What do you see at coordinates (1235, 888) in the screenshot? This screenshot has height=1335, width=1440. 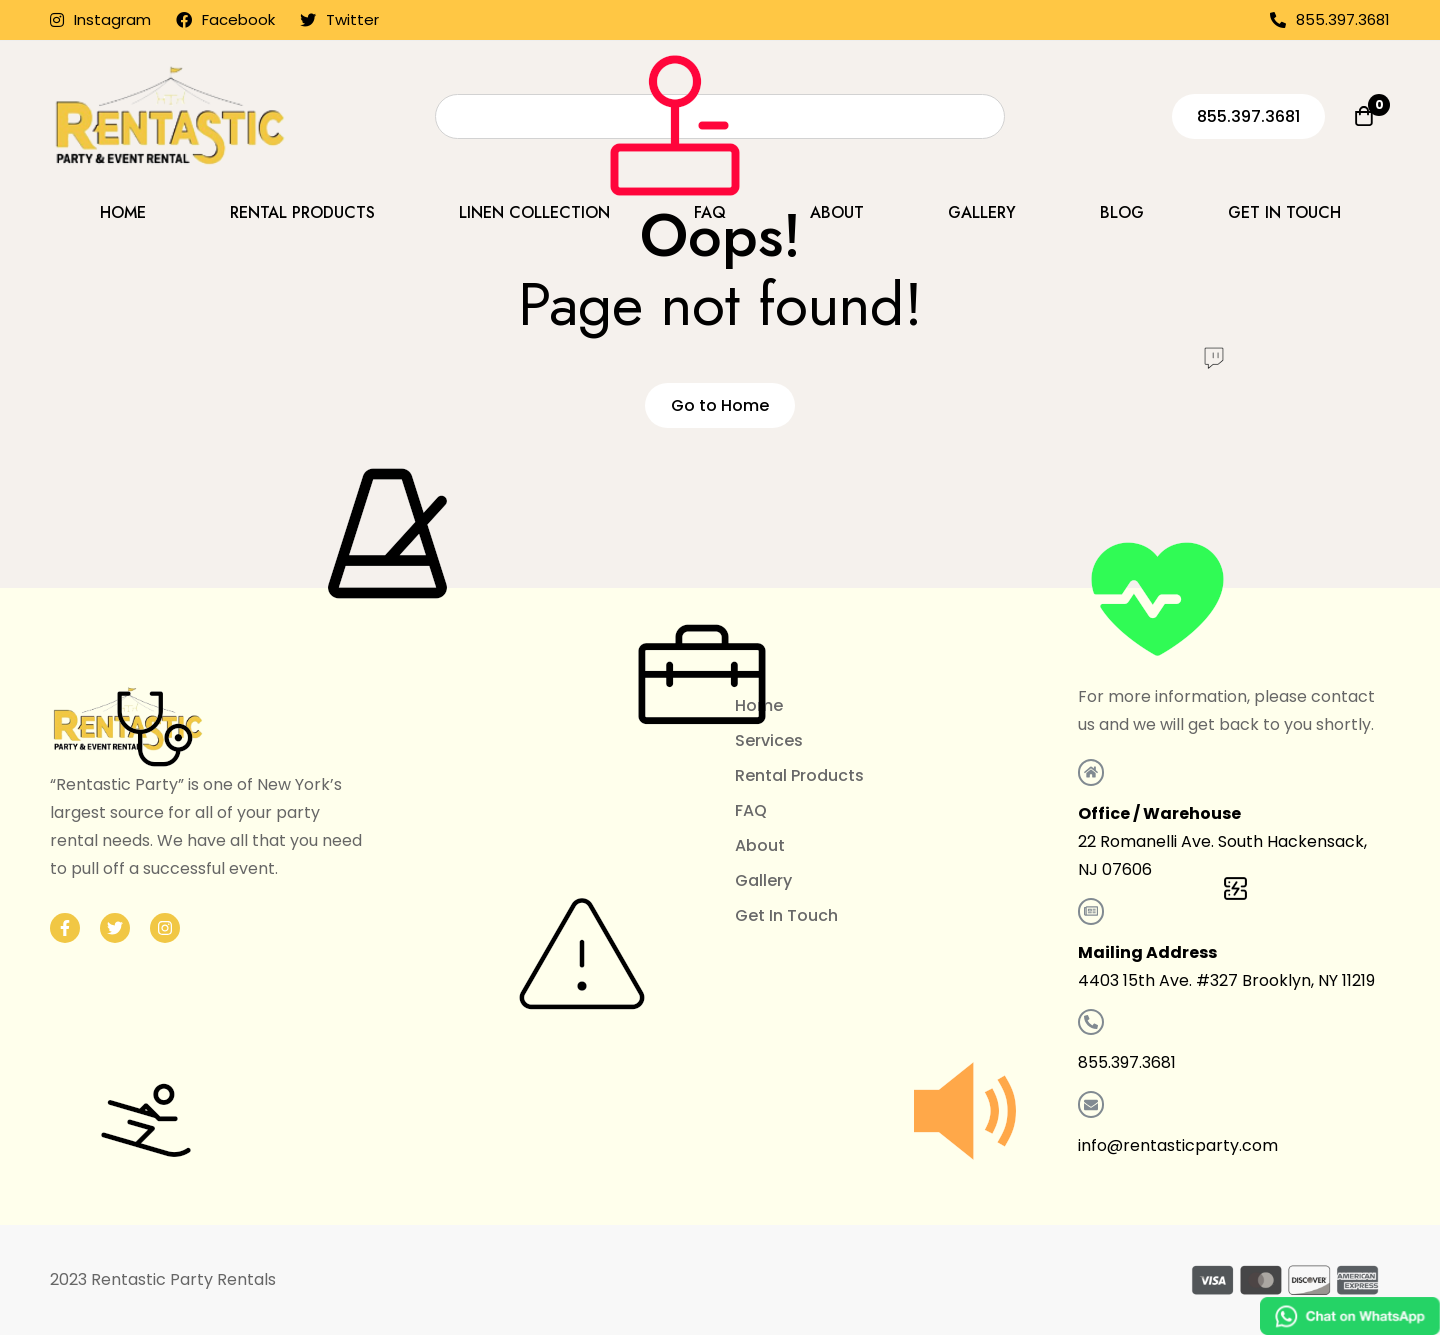 I see `indicates server failure or crash` at bounding box center [1235, 888].